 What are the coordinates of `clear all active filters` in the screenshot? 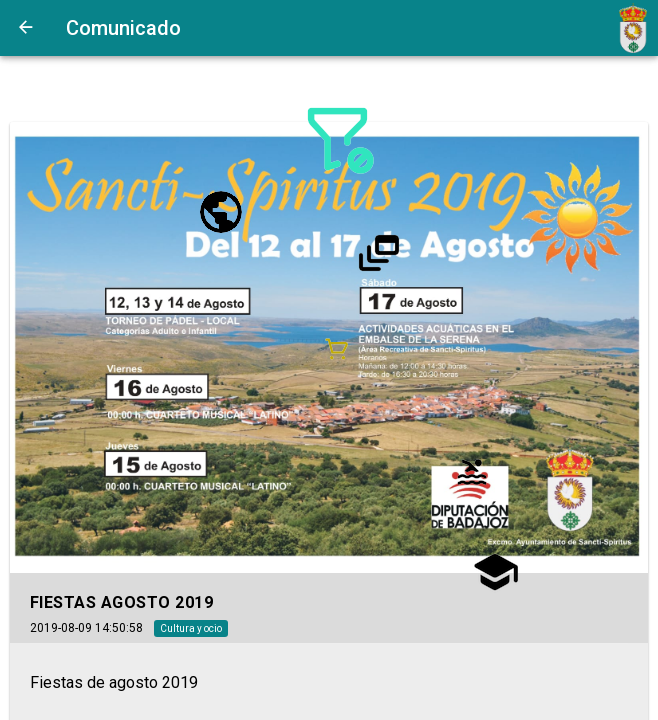 It's located at (337, 137).